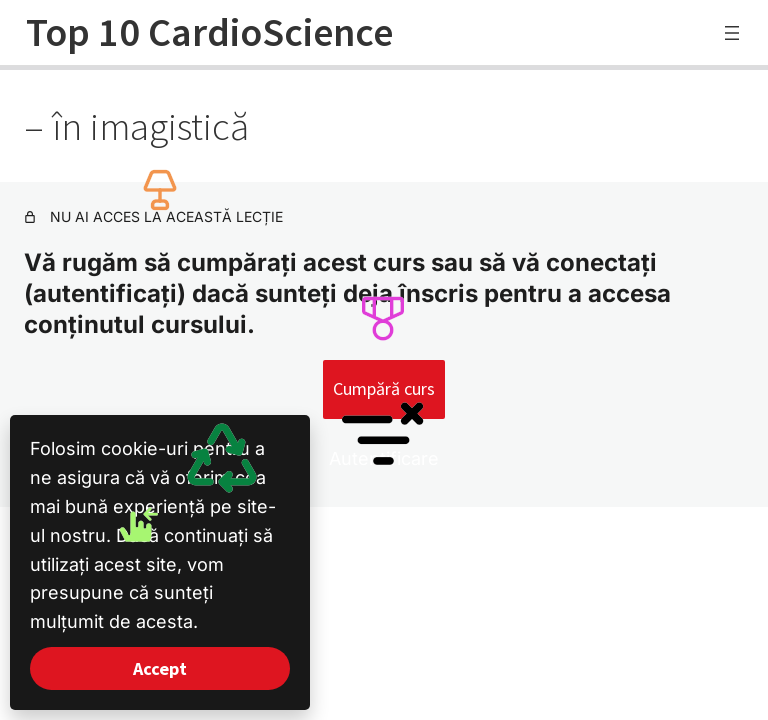 Image resolution: width=768 pixels, height=720 pixels. What do you see at coordinates (160, 190) in the screenshot?
I see `toggle desk lamp or lighting` at bounding box center [160, 190].